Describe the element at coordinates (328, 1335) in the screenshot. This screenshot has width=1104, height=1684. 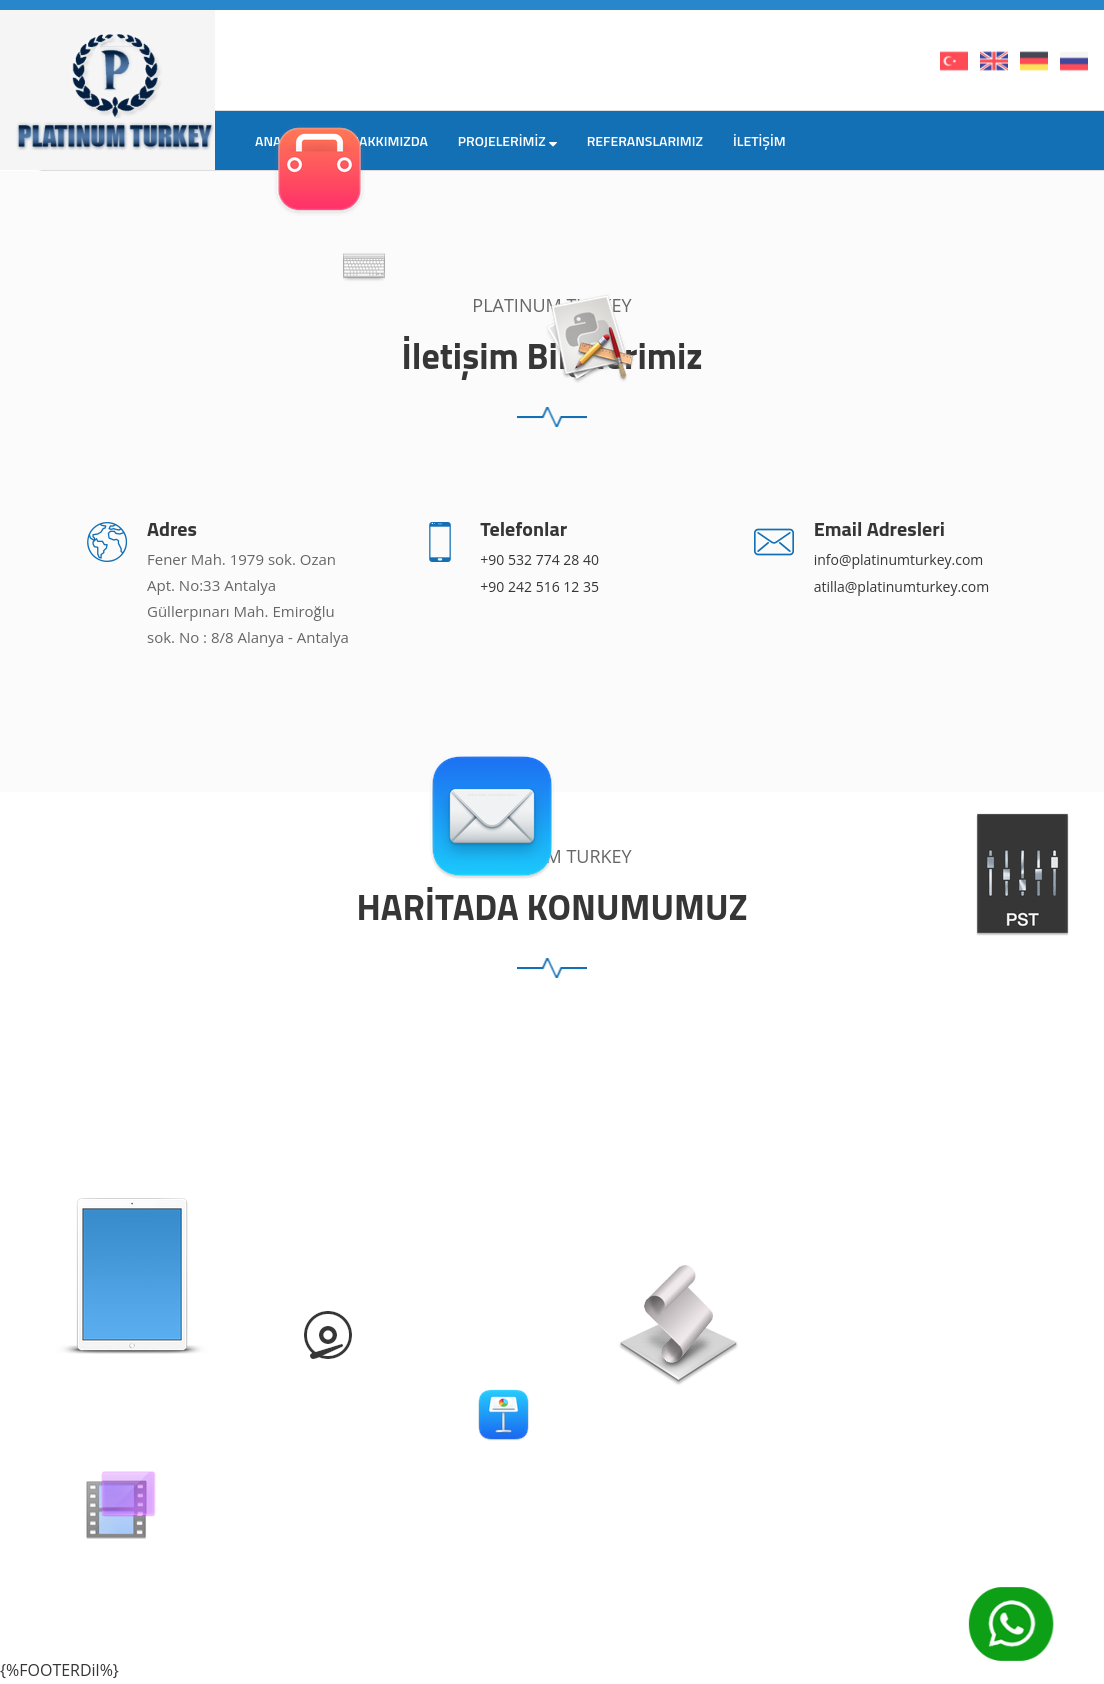
I see `open disk utility to manage storage devices` at that location.